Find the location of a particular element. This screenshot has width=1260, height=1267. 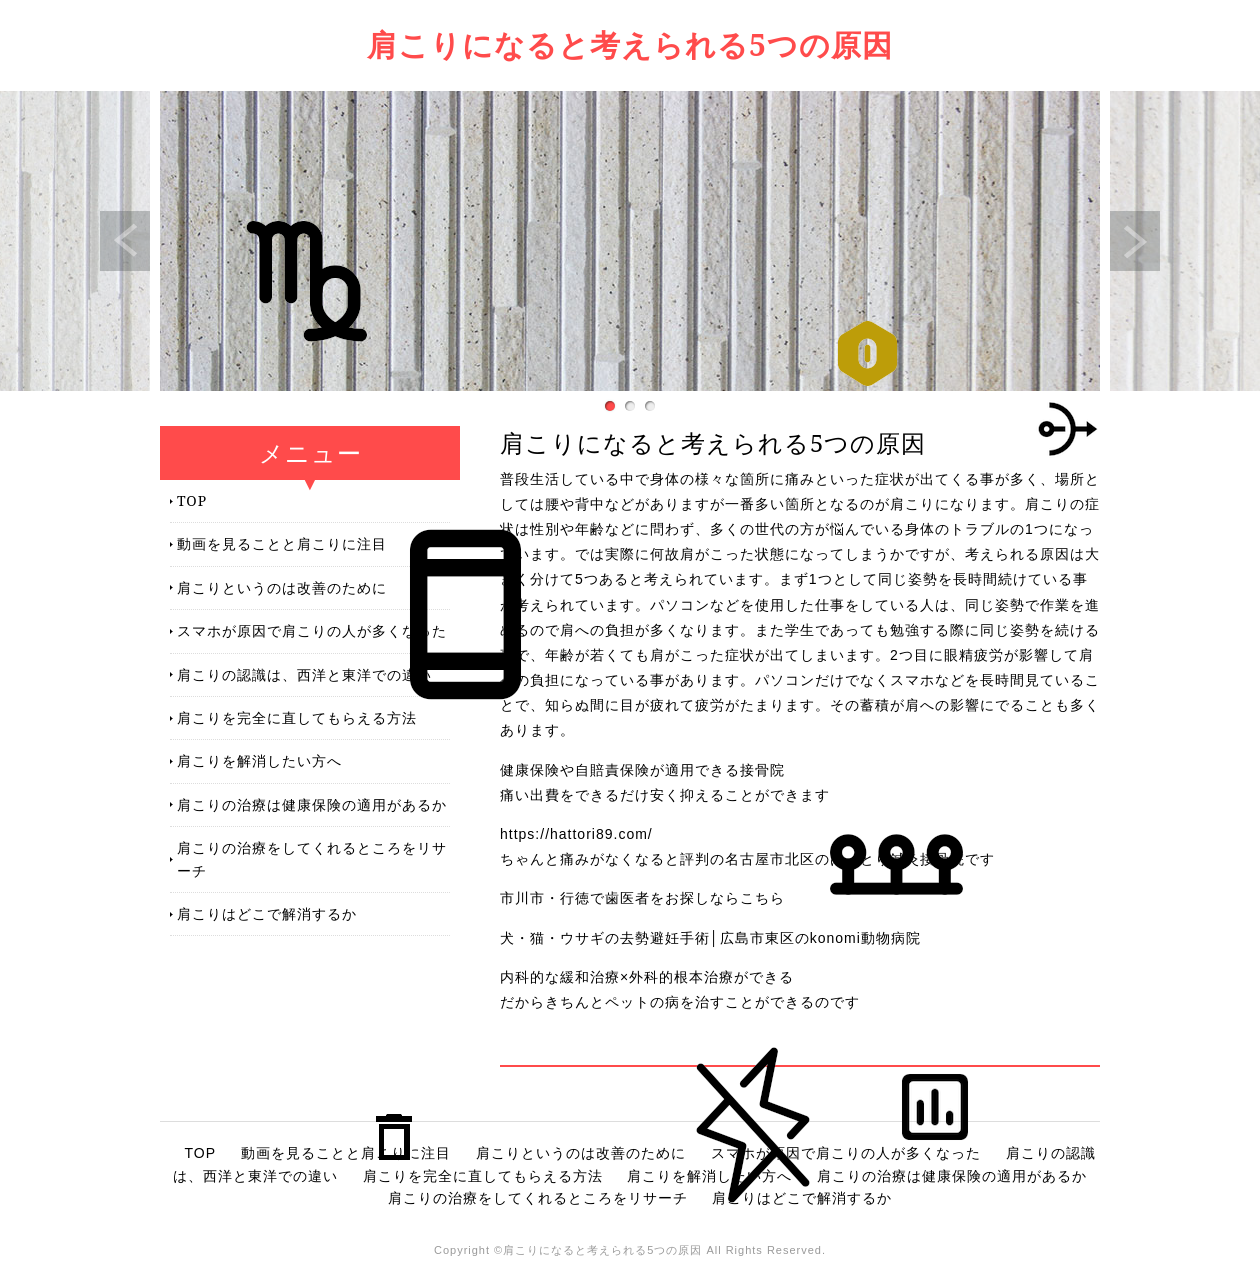

indicates virgo zodiac sign is located at coordinates (310, 278).